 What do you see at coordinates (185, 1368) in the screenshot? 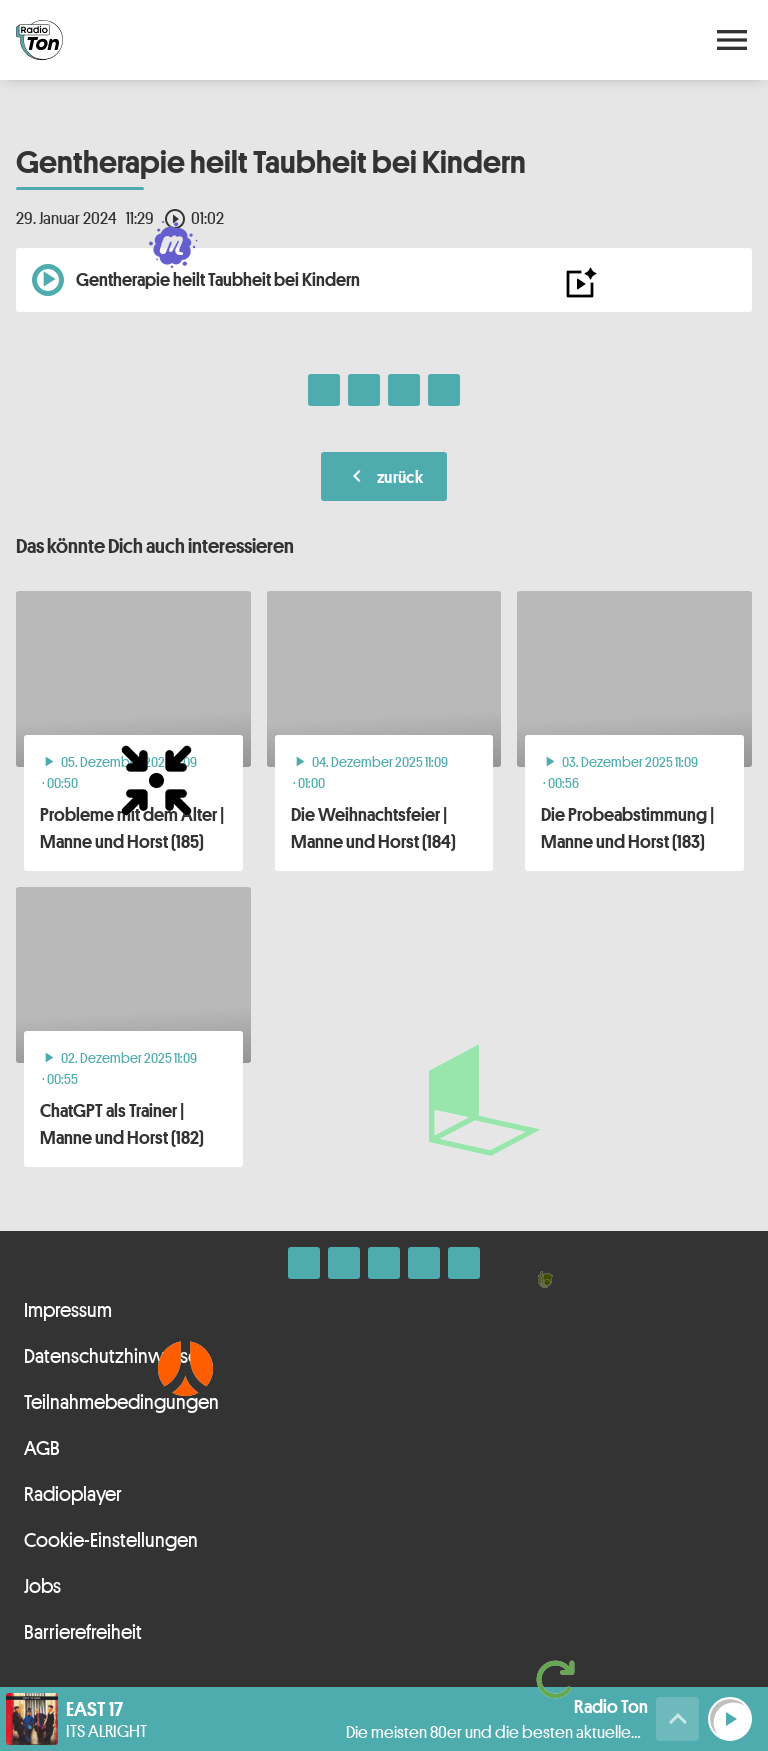
I see `renren social network logo` at bounding box center [185, 1368].